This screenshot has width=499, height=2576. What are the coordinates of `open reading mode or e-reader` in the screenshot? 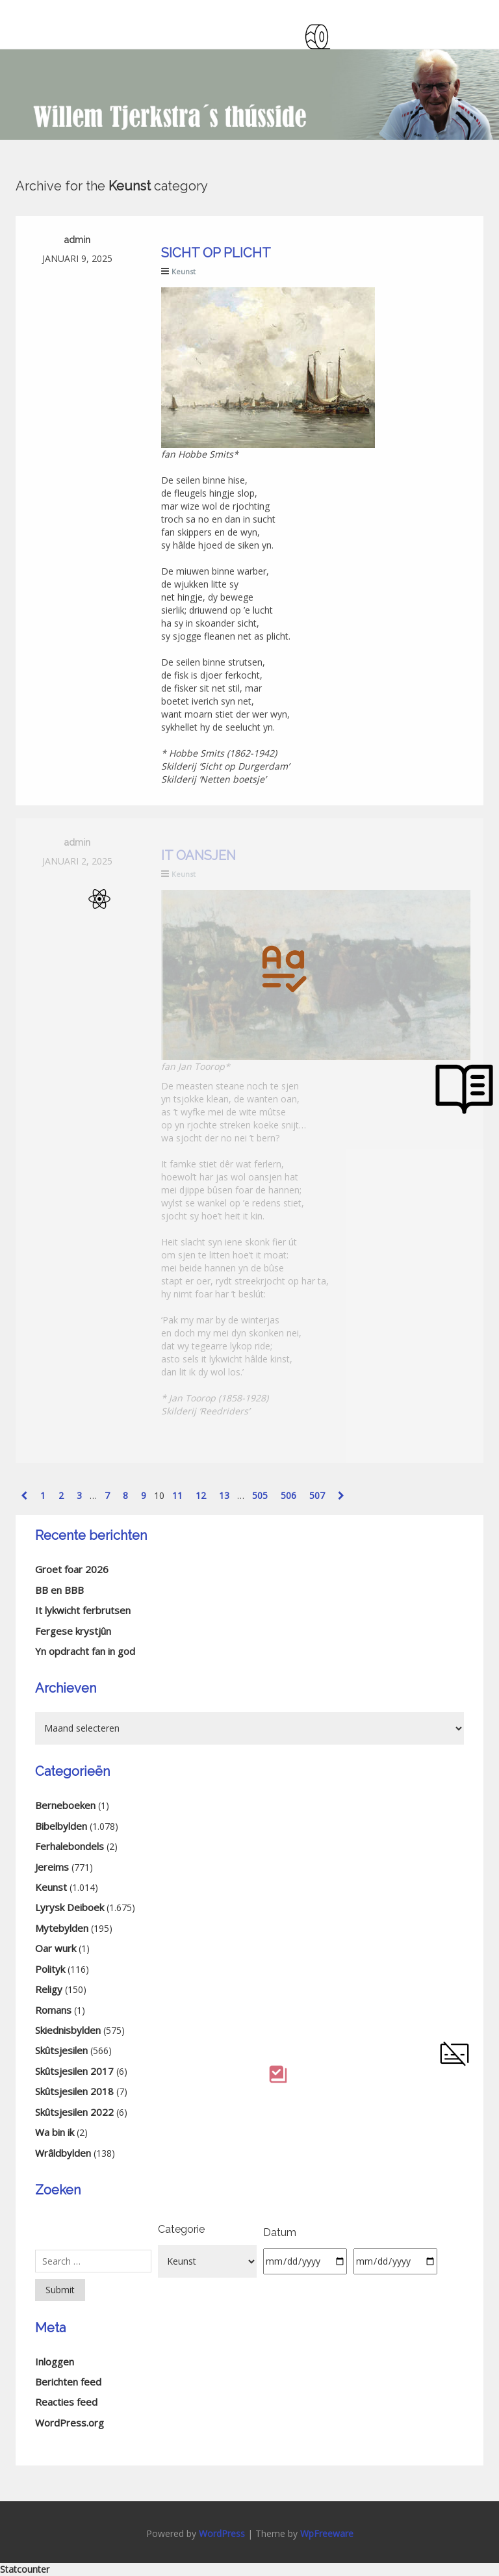 It's located at (464, 1085).